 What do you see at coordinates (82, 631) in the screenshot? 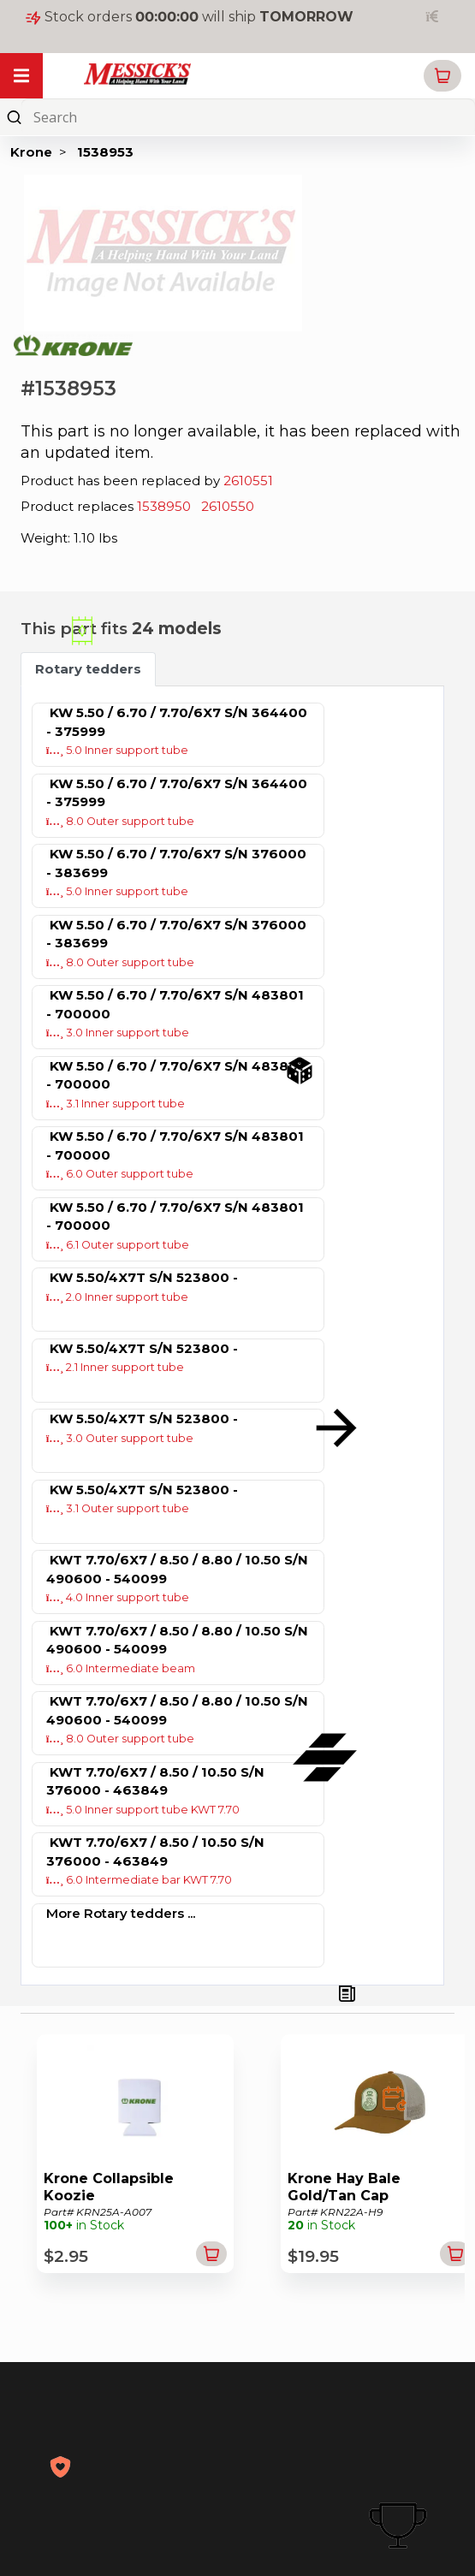
I see `browse or select rugs in a home decor app` at bounding box center [82, 631].